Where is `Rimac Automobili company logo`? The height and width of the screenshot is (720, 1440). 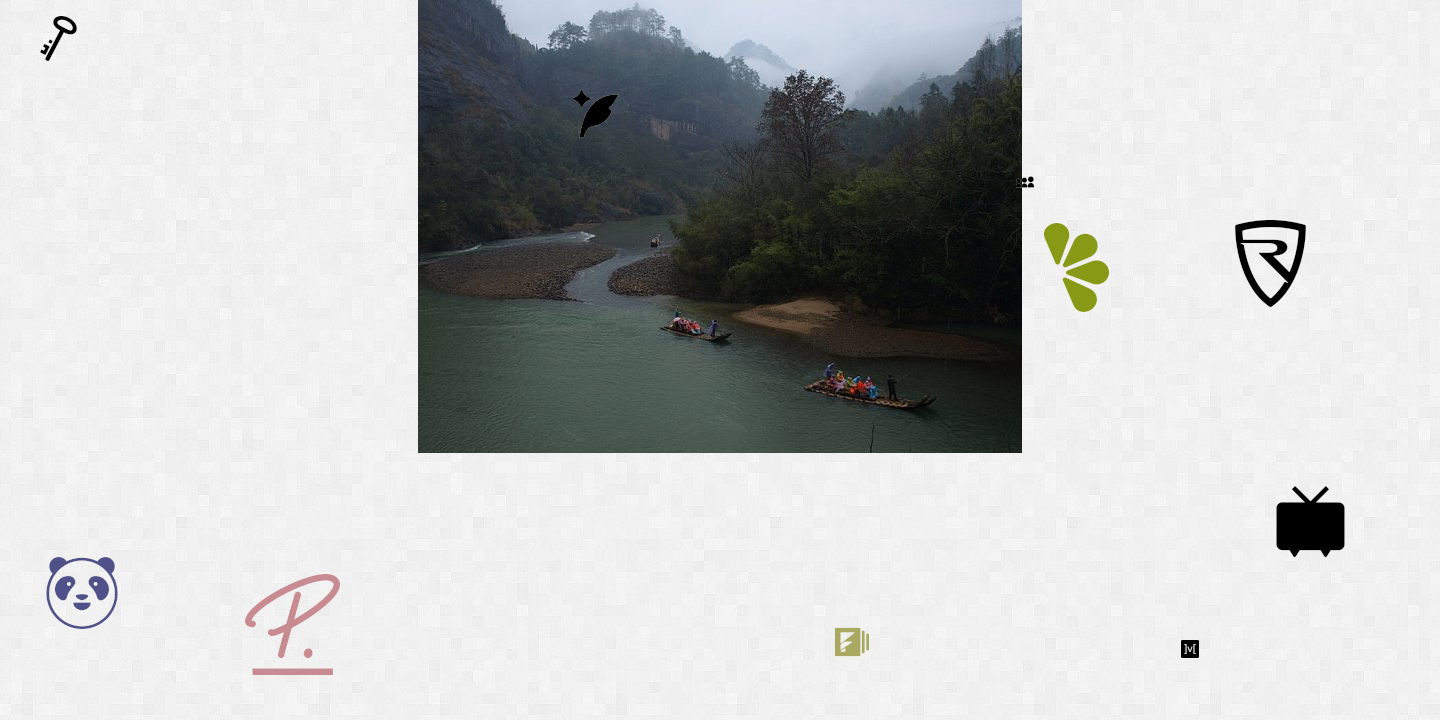
Rimac Automobili company logo is located at coordinates (1270, 263).